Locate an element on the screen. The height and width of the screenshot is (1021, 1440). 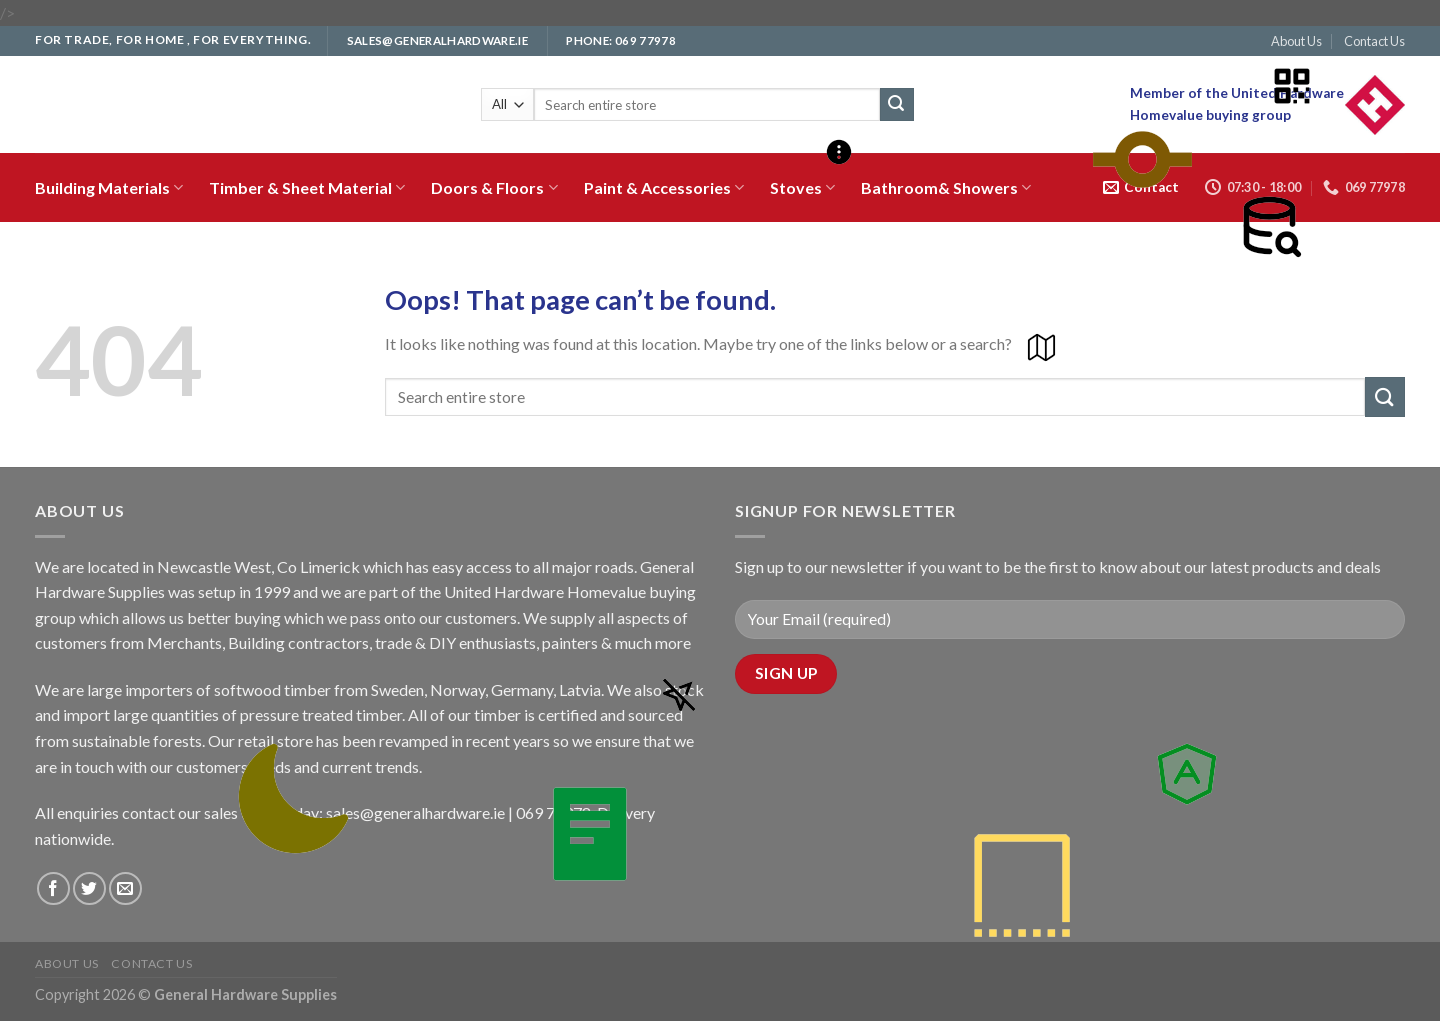
insert a code snippet is located at coordinates (1018, 885).